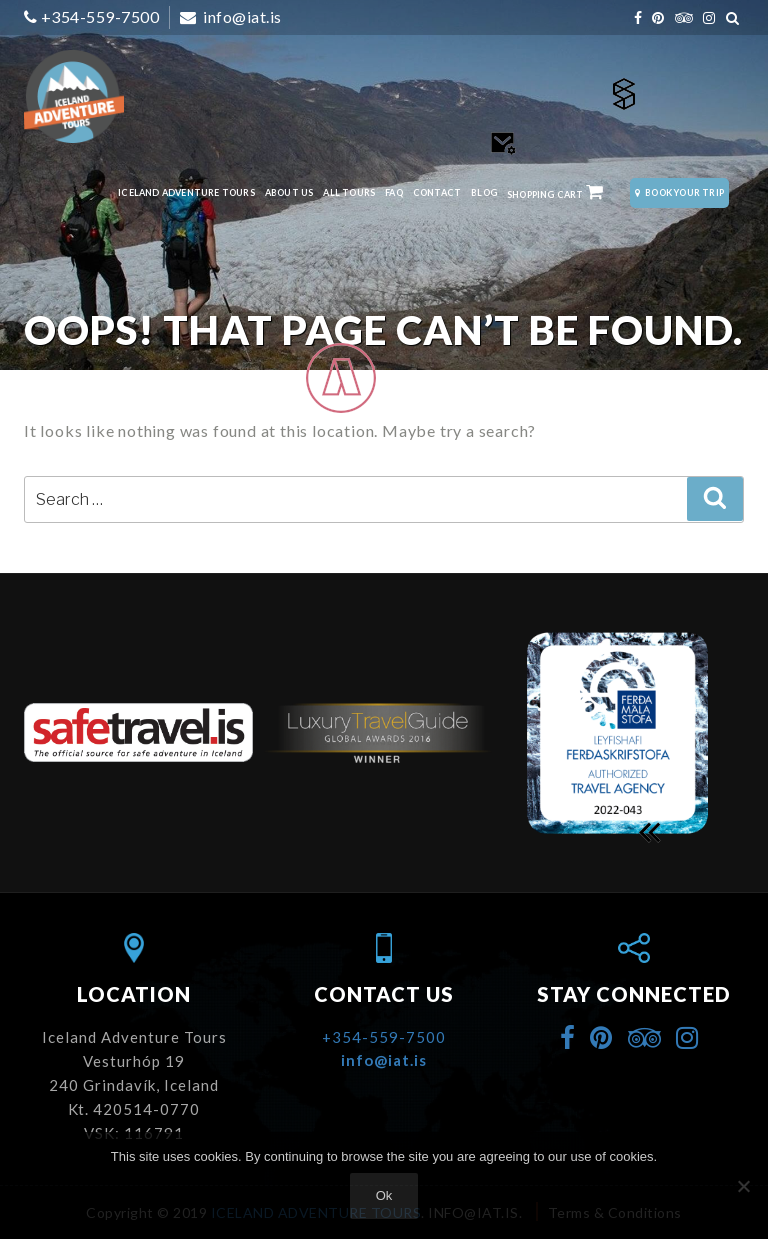 The width and height of the screenshot is (768, 1239). Describe the element at coordinates (624, 94) in the screenshot. I see `skypack logo` at that location.